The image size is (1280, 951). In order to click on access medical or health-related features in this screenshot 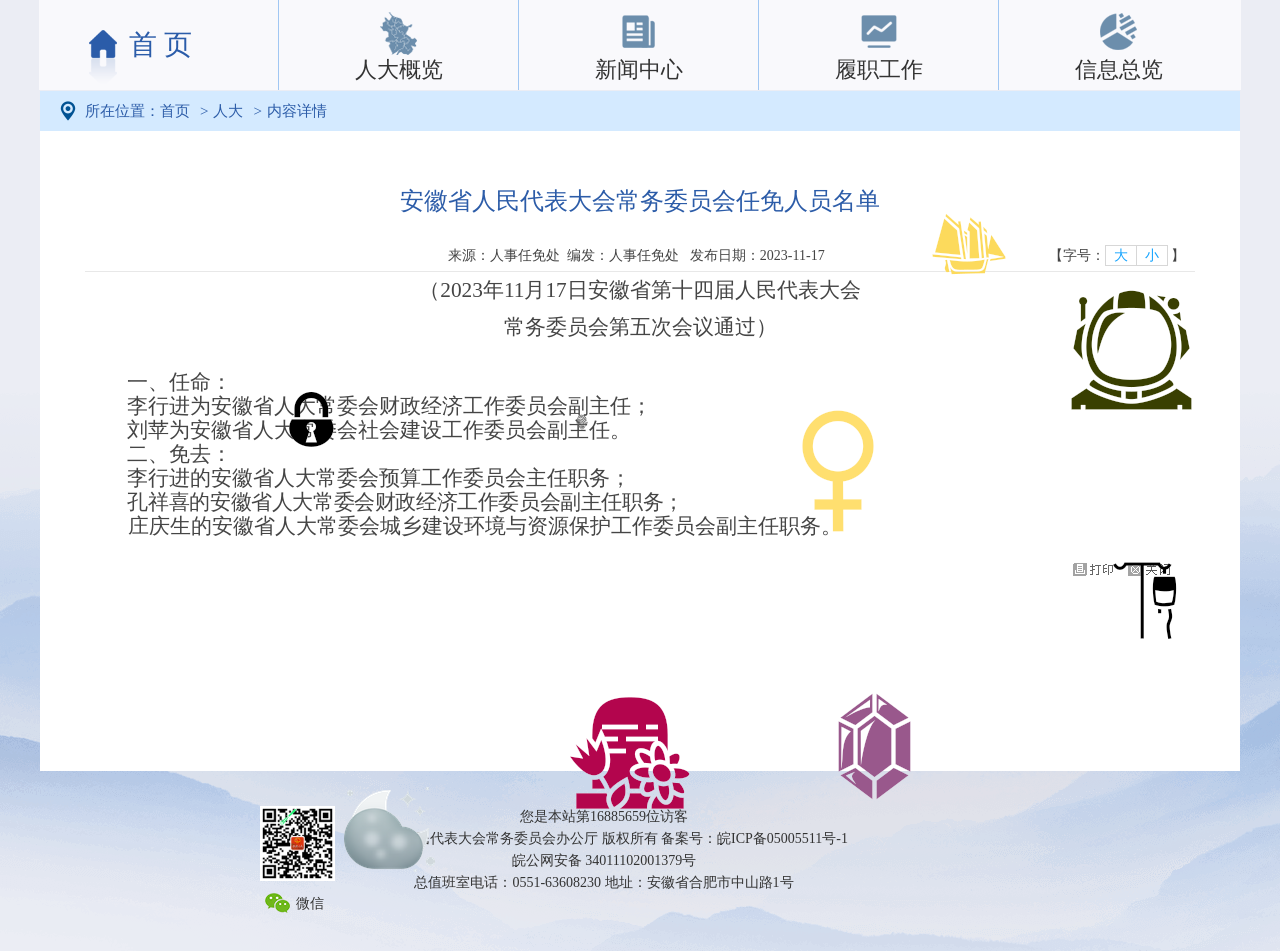, I will do `click(1148, 597)`.